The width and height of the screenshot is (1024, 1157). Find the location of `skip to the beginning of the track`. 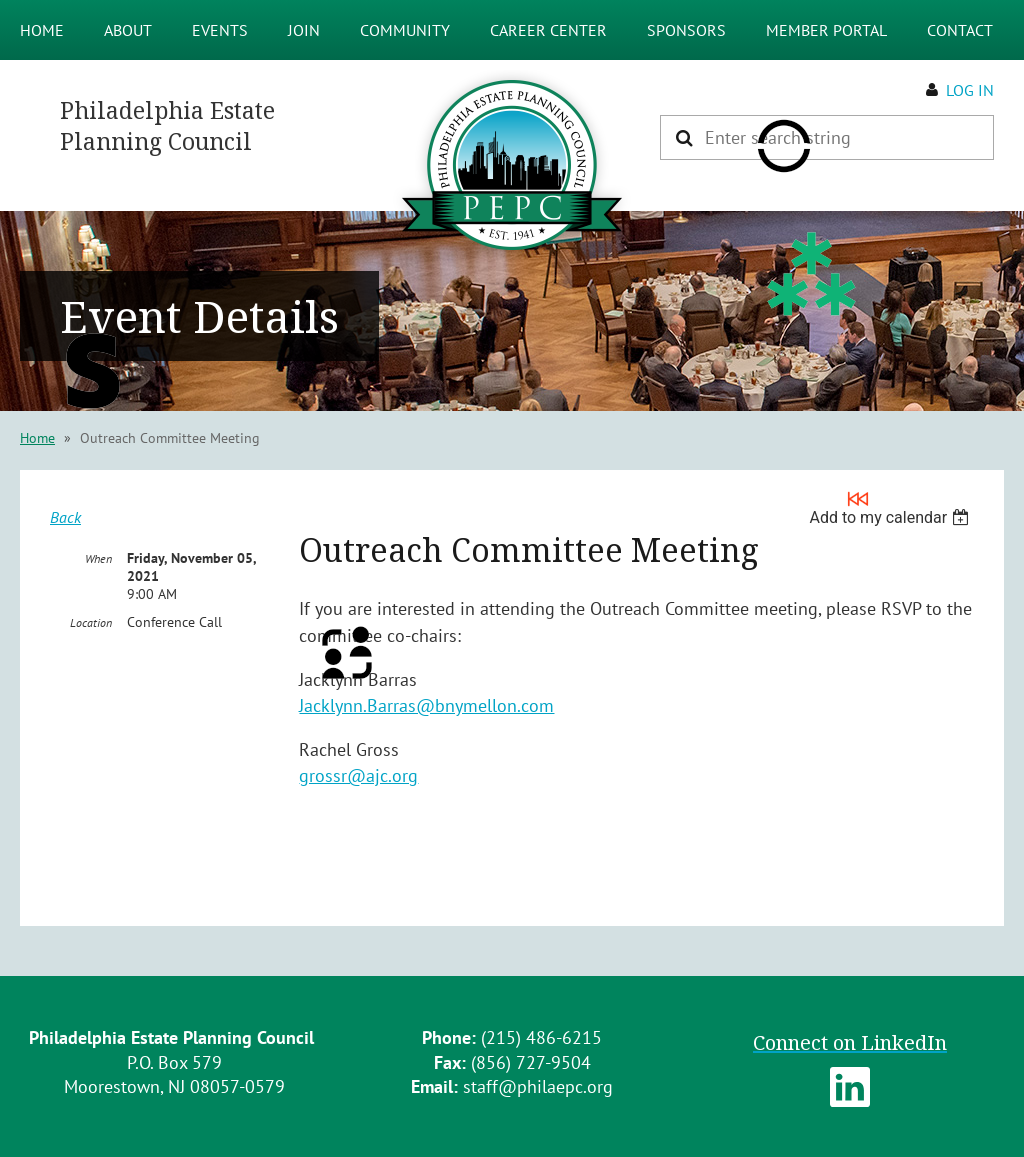

skip to the beginning of the track is located at coordinates (858, 499).